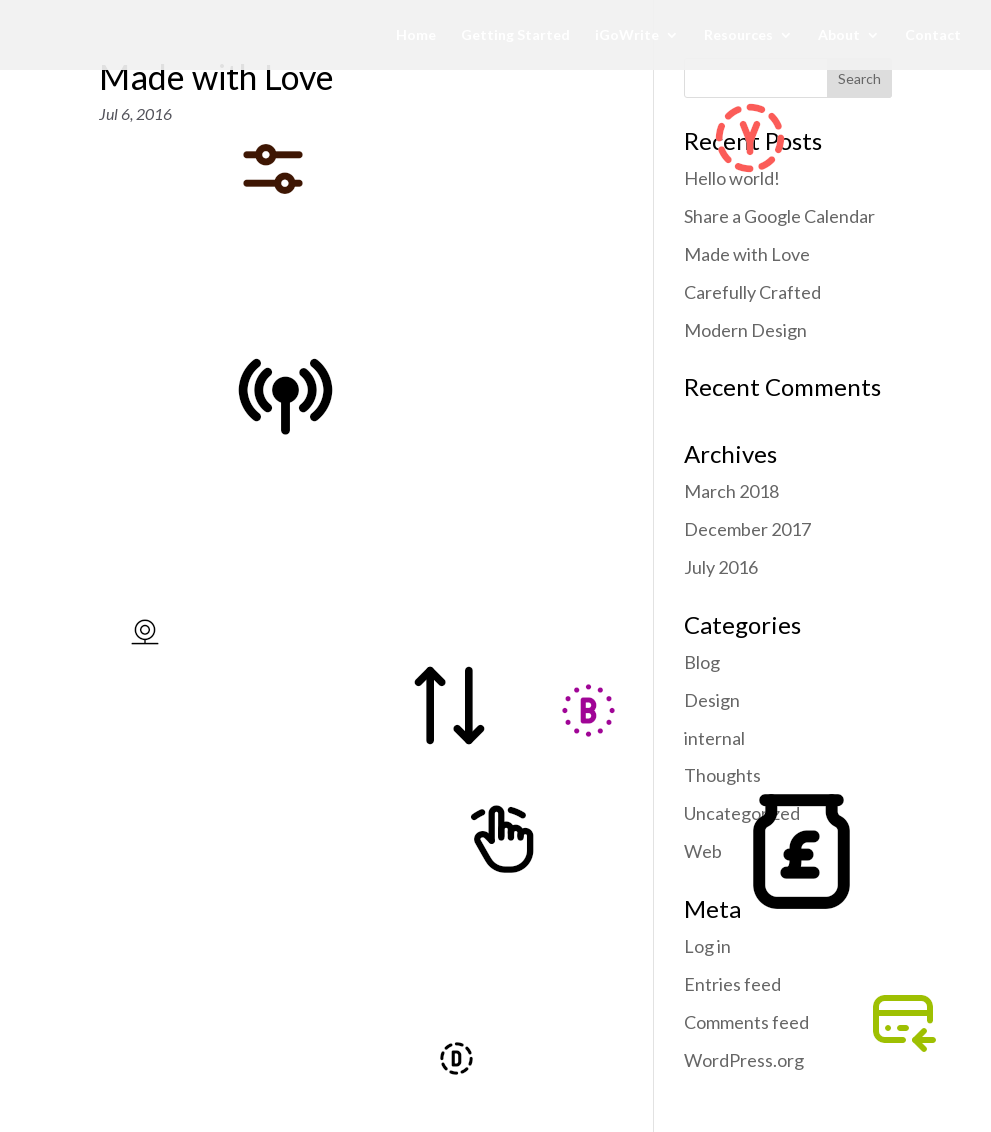  Describe the element at coordinates (504, 837) in the screenshot. I see `drag to move or reposition an element` at that location.